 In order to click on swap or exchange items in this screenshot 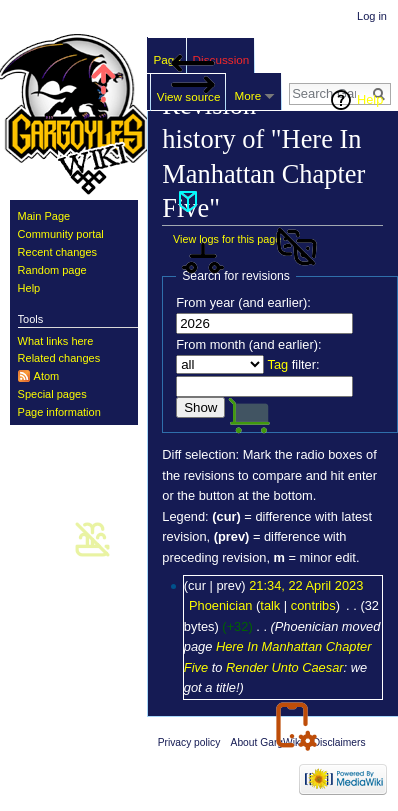, I will do `click(193, 74)`.